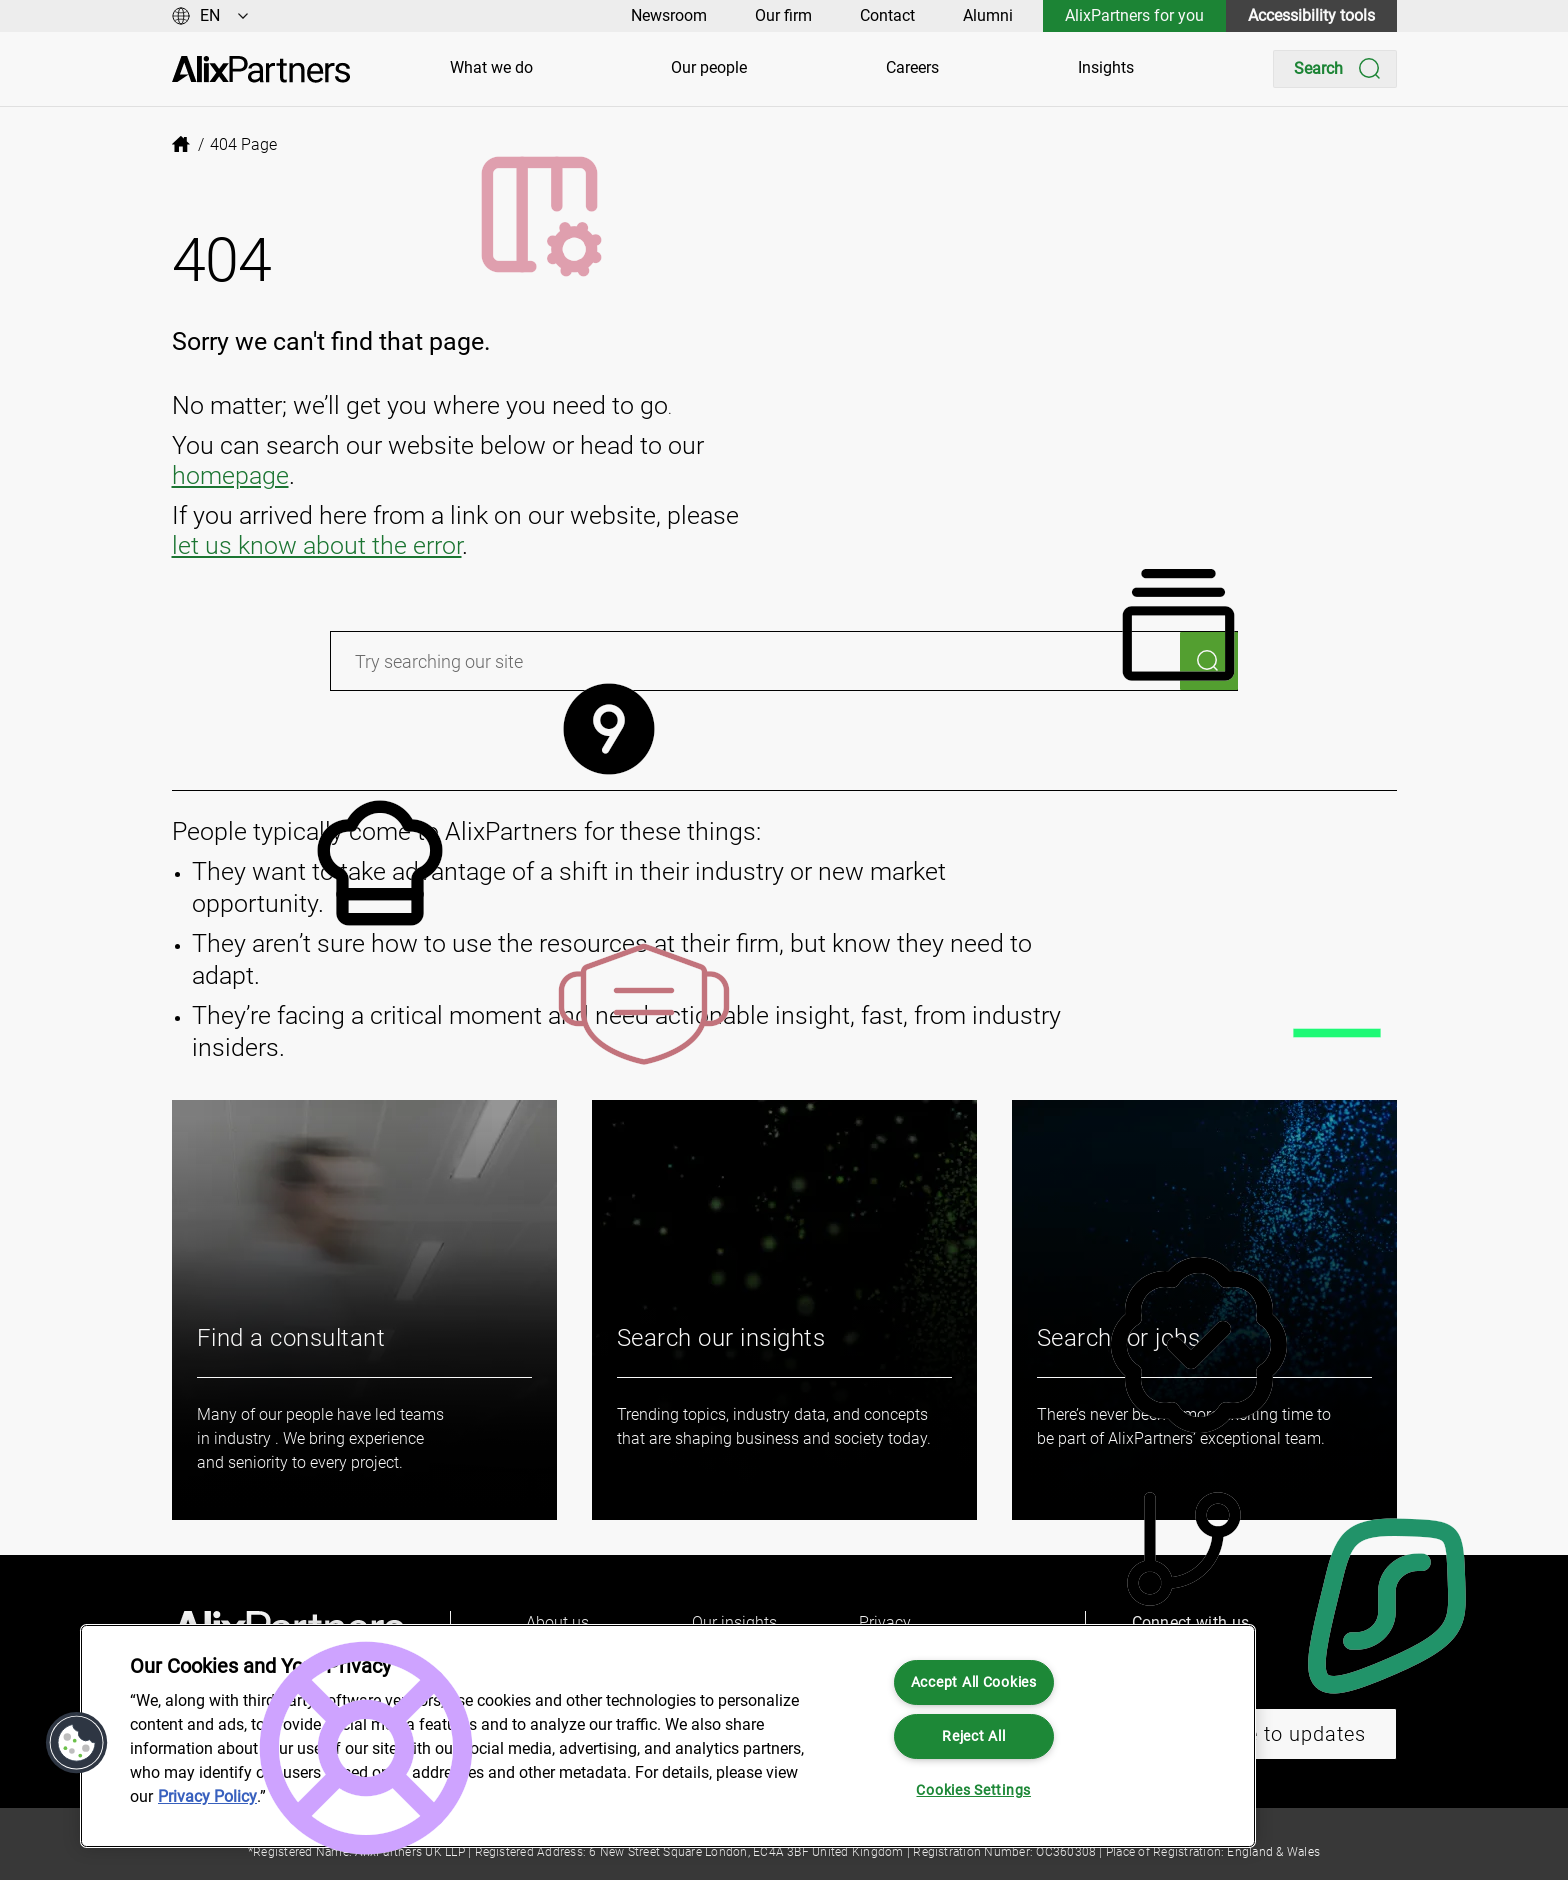 This screenshot has height=1880, width=1568. What do you see at coordinates (539, 214) in the screenshot?
I see `configure column layout settings` at bounding box center [539, 214].